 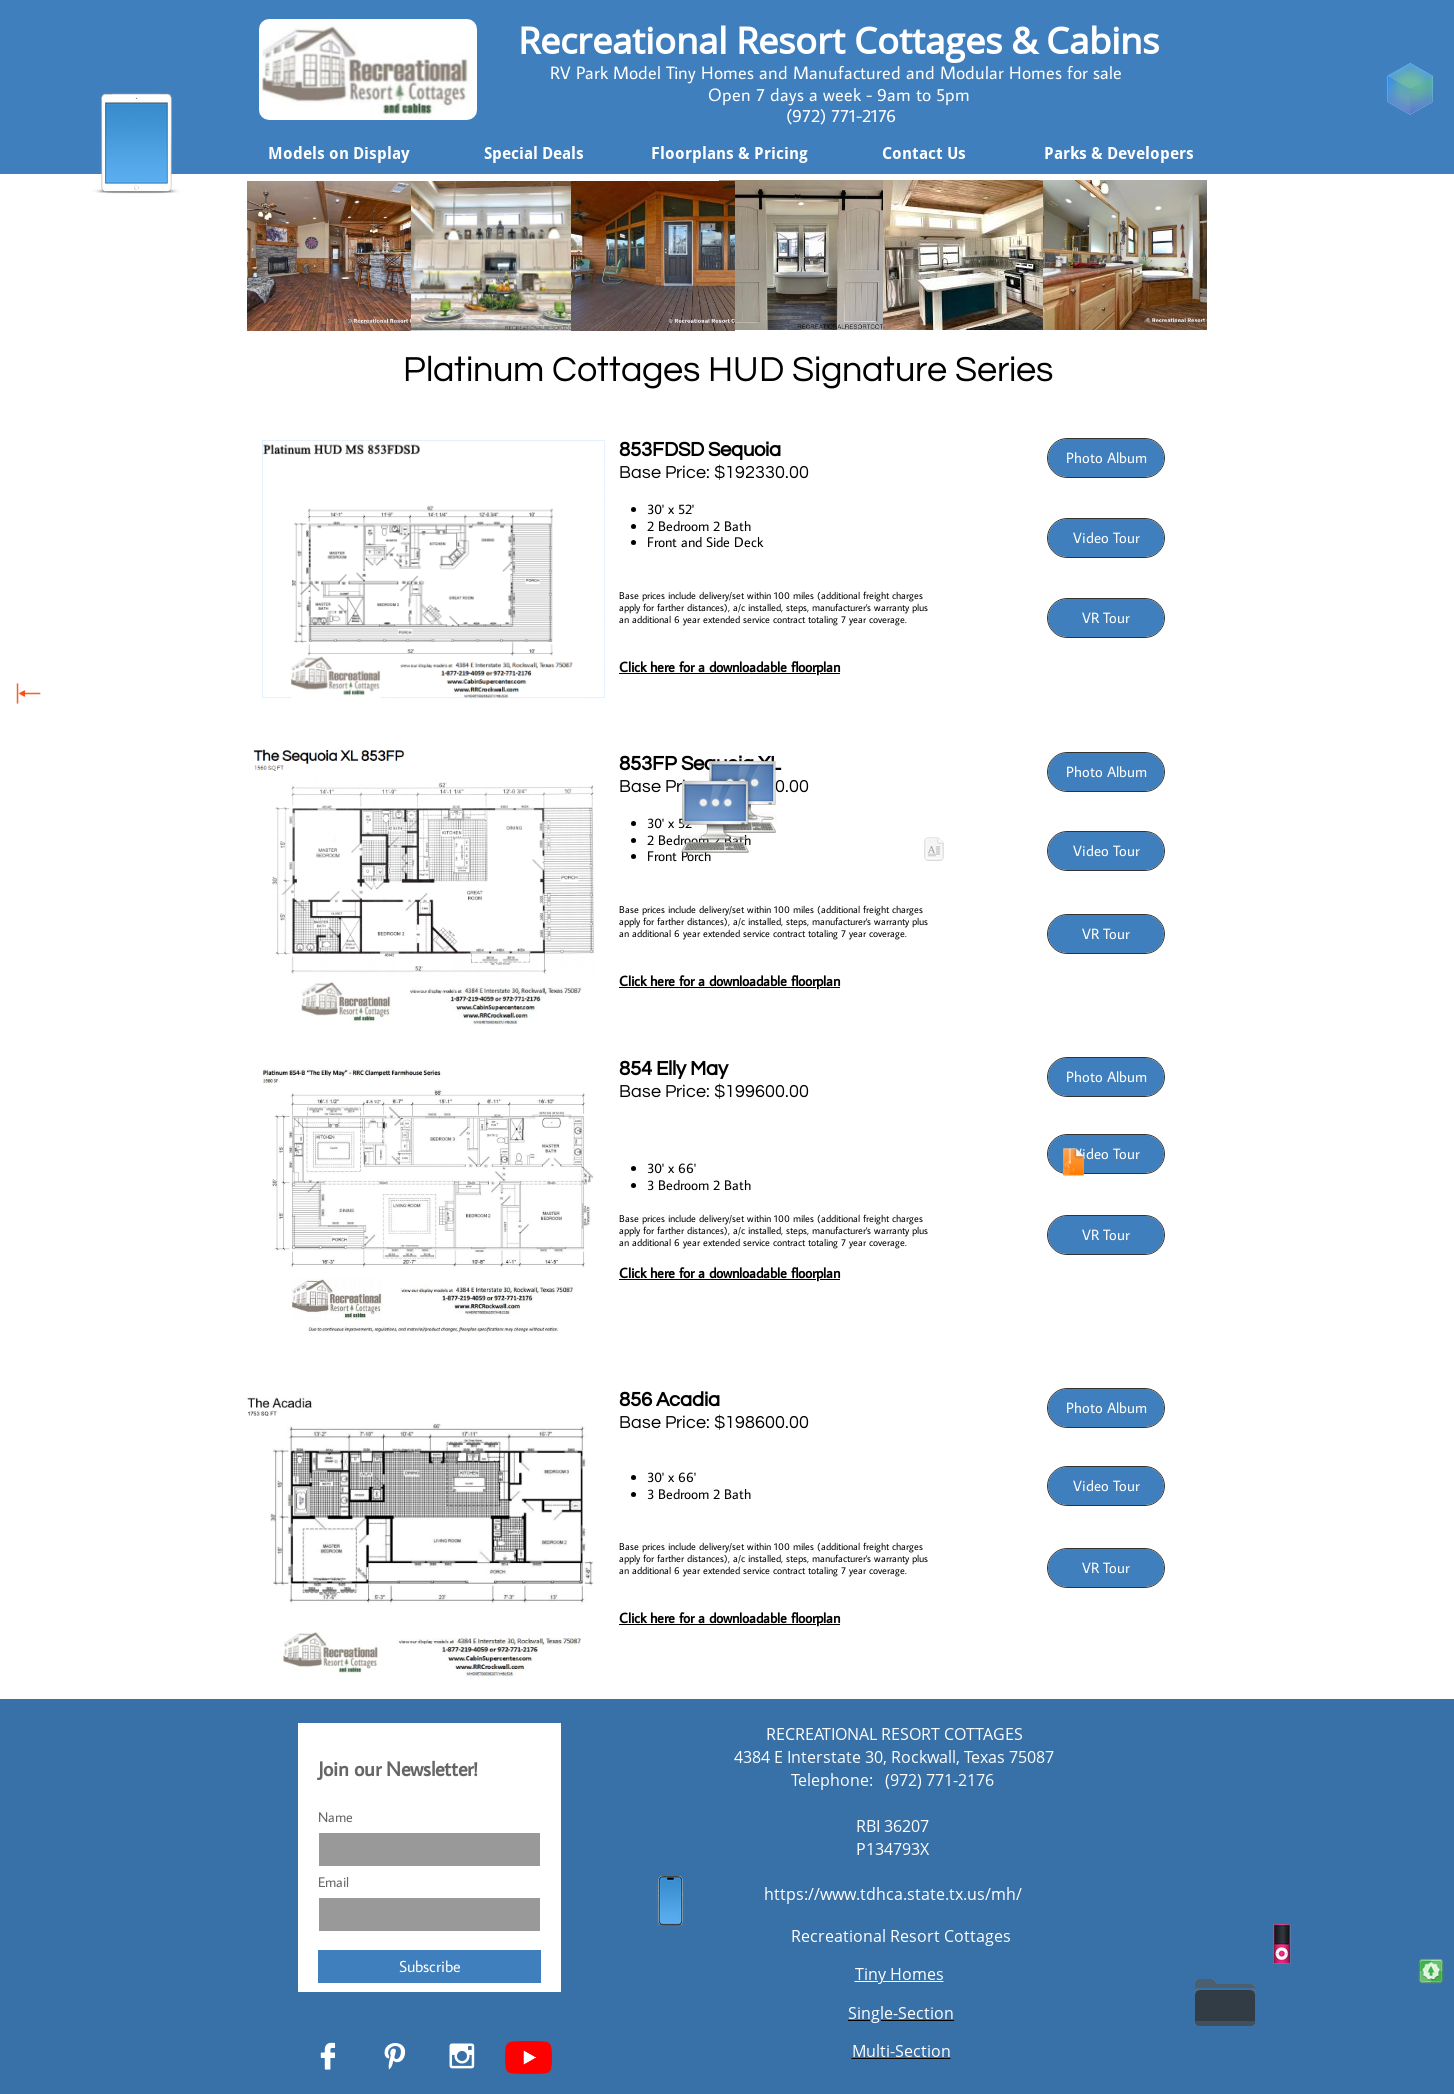 I want to click on iPhone 15 device icon, so click(x=670, y=1901).